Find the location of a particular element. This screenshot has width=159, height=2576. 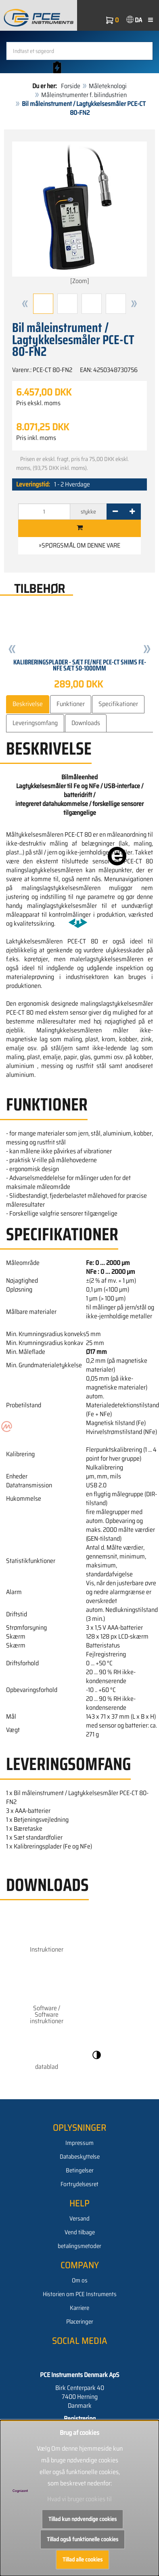

link to Cognizant services or website is located at coordinates (20, 2491).